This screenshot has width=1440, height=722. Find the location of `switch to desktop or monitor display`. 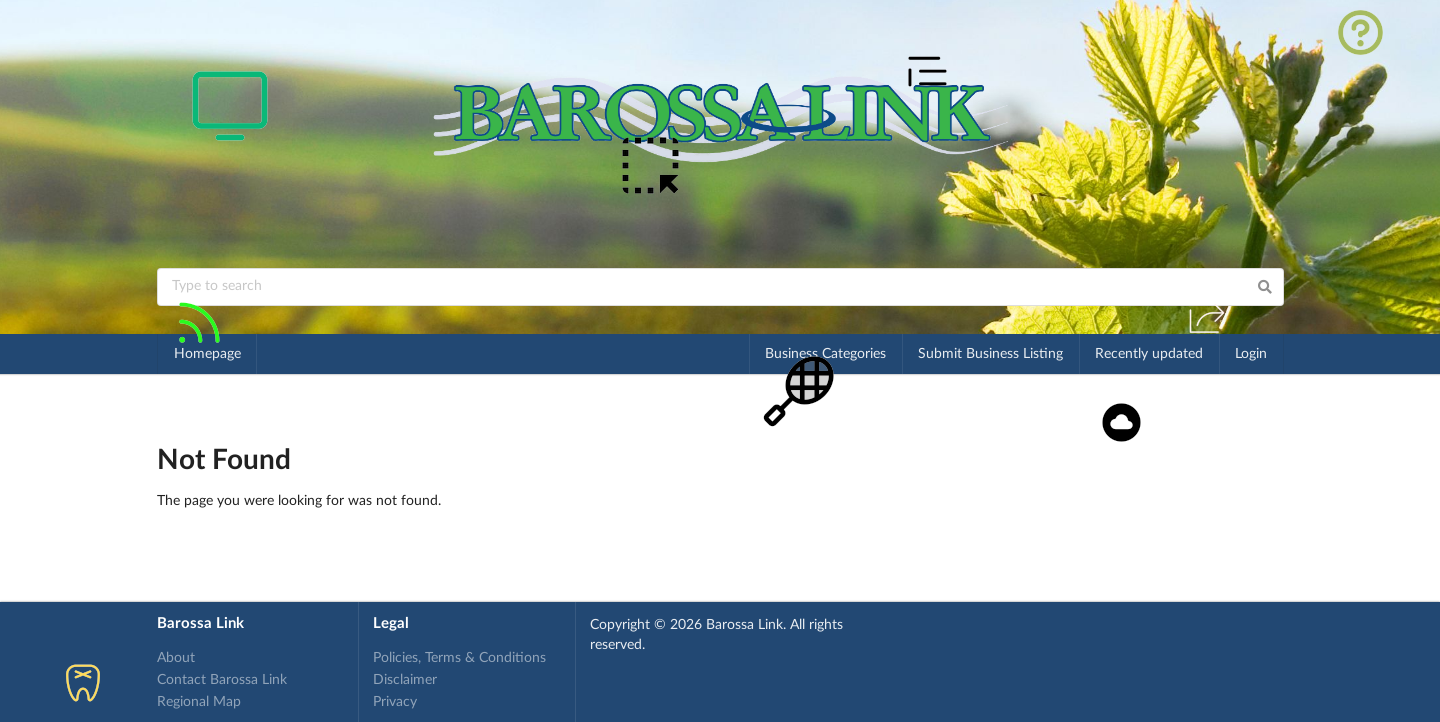

switch to desktop or monitor display is located at coordinates (230, 103).